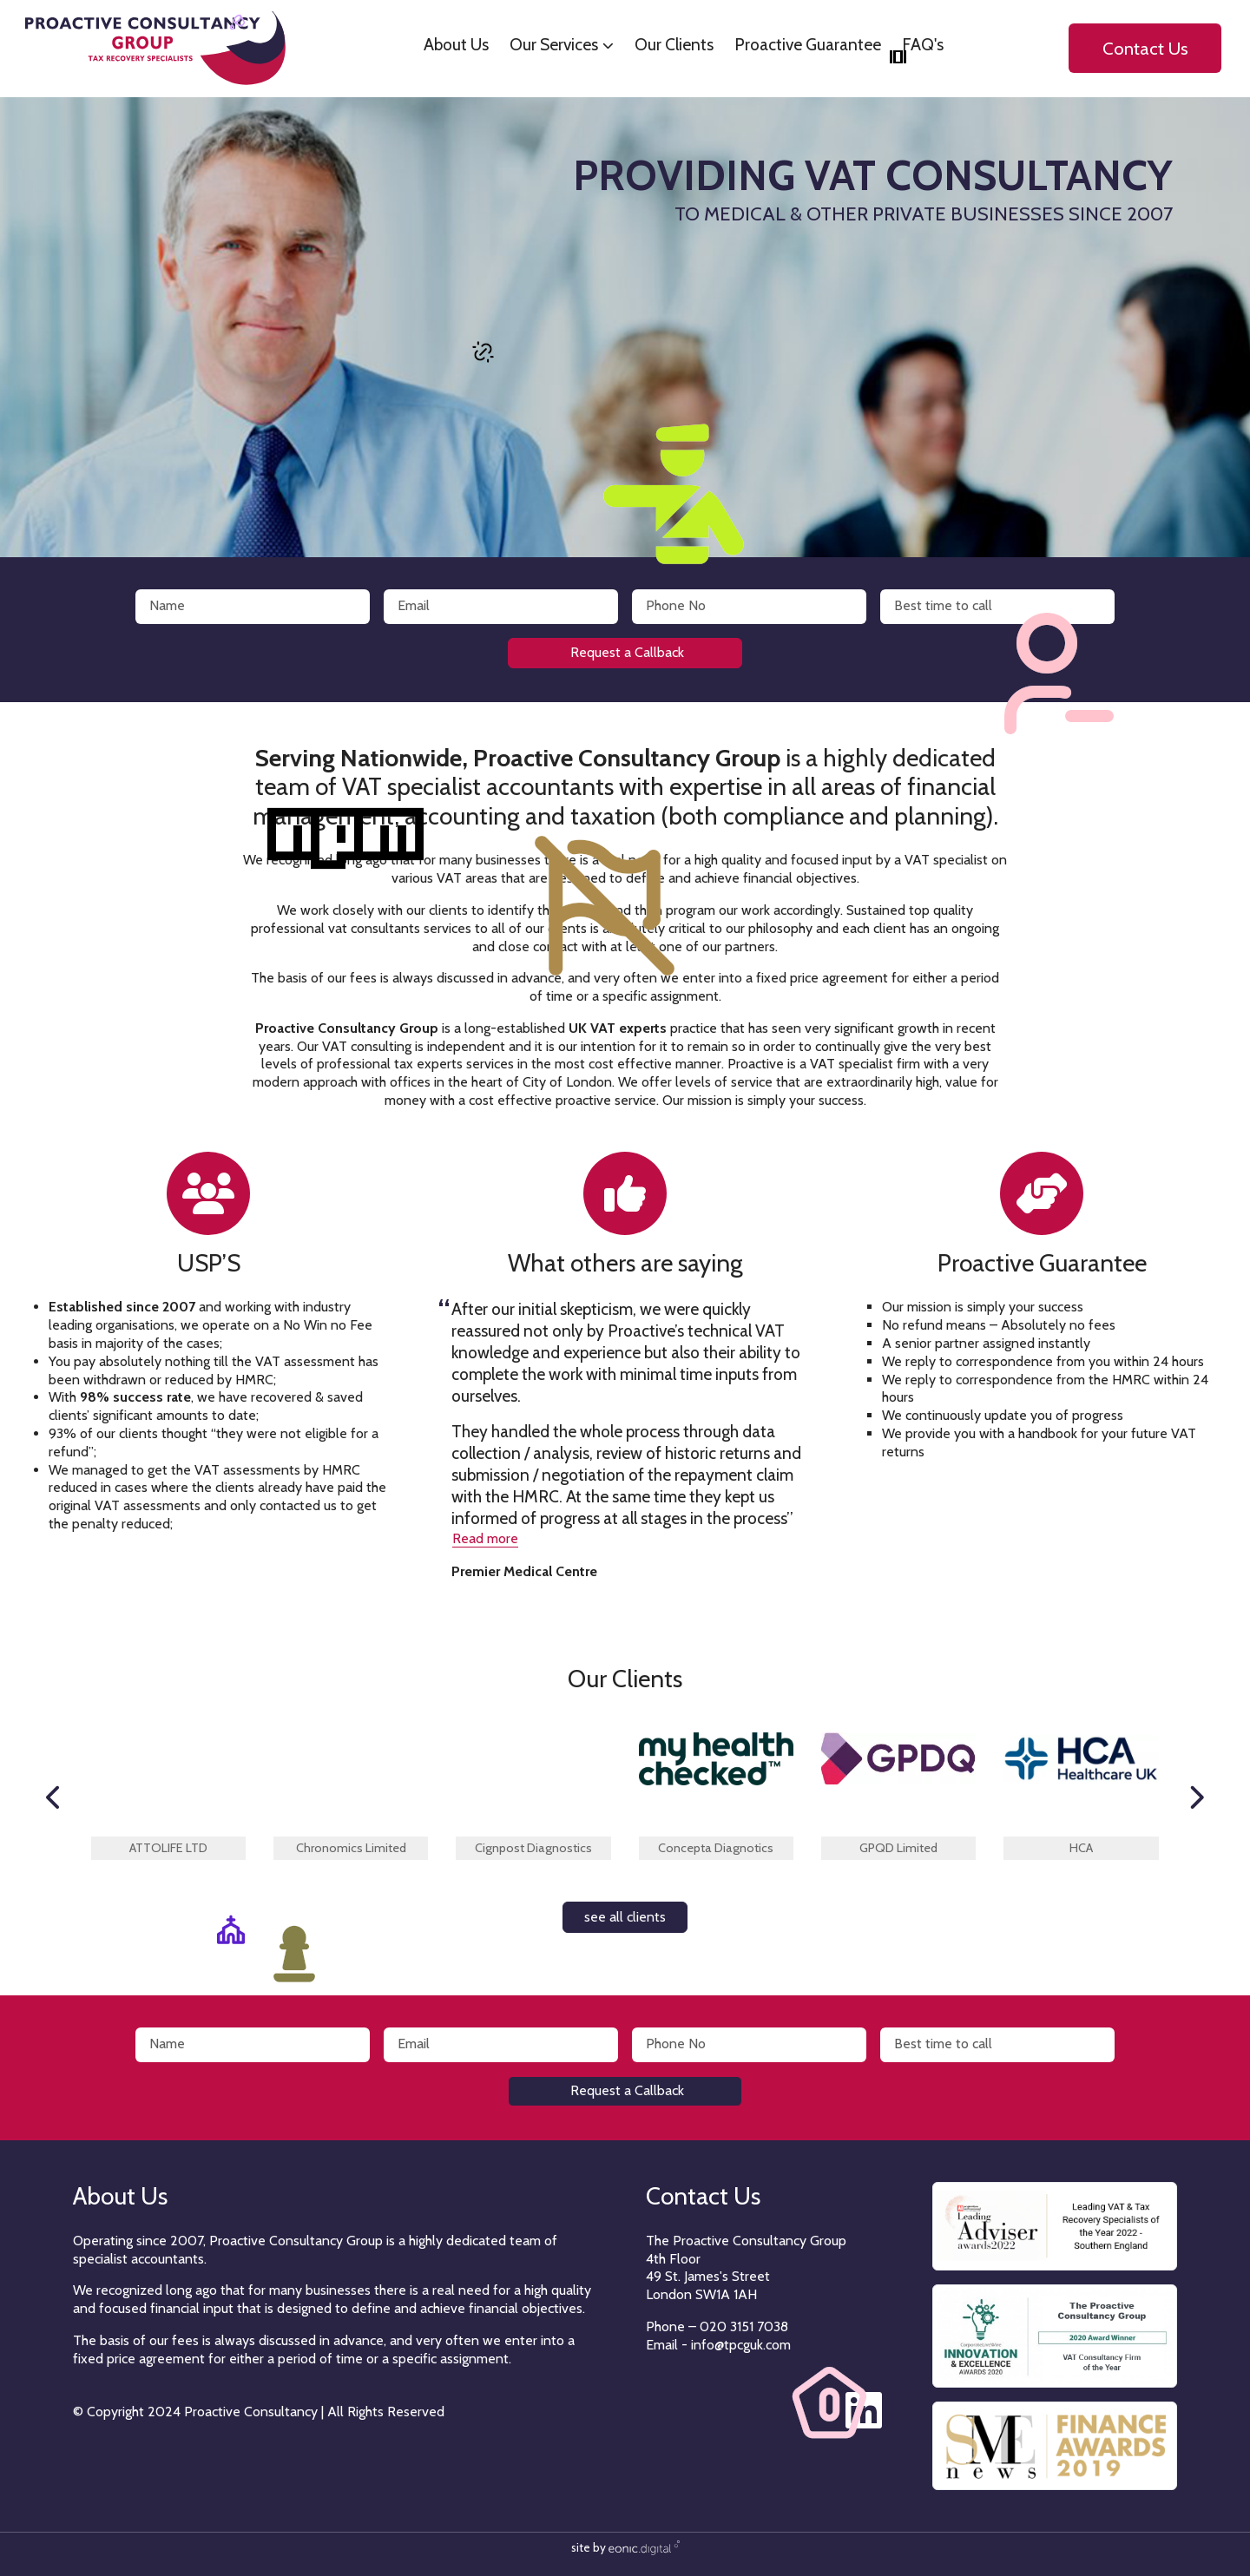 The width and height of the screenshot is (1250, 2576). Describe the element at coordinates (604, 905) in the screenshot. I see `disable flag or marker` at that location.